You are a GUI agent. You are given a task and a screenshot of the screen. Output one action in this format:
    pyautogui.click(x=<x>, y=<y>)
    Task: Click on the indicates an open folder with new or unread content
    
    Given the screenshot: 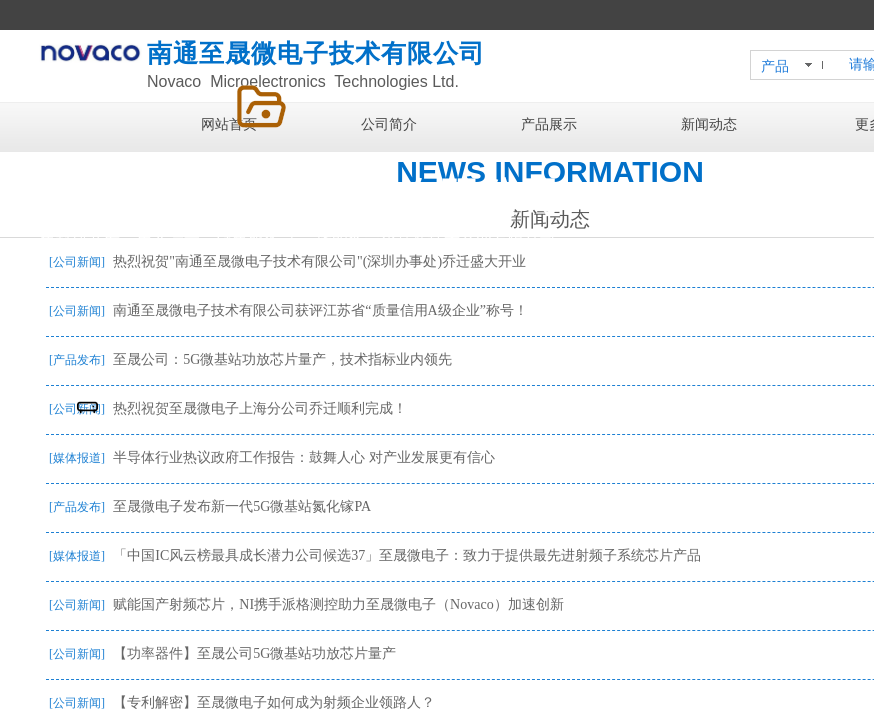 What is the action you would take?
    pyautogui.click(x=261, y=107)
    